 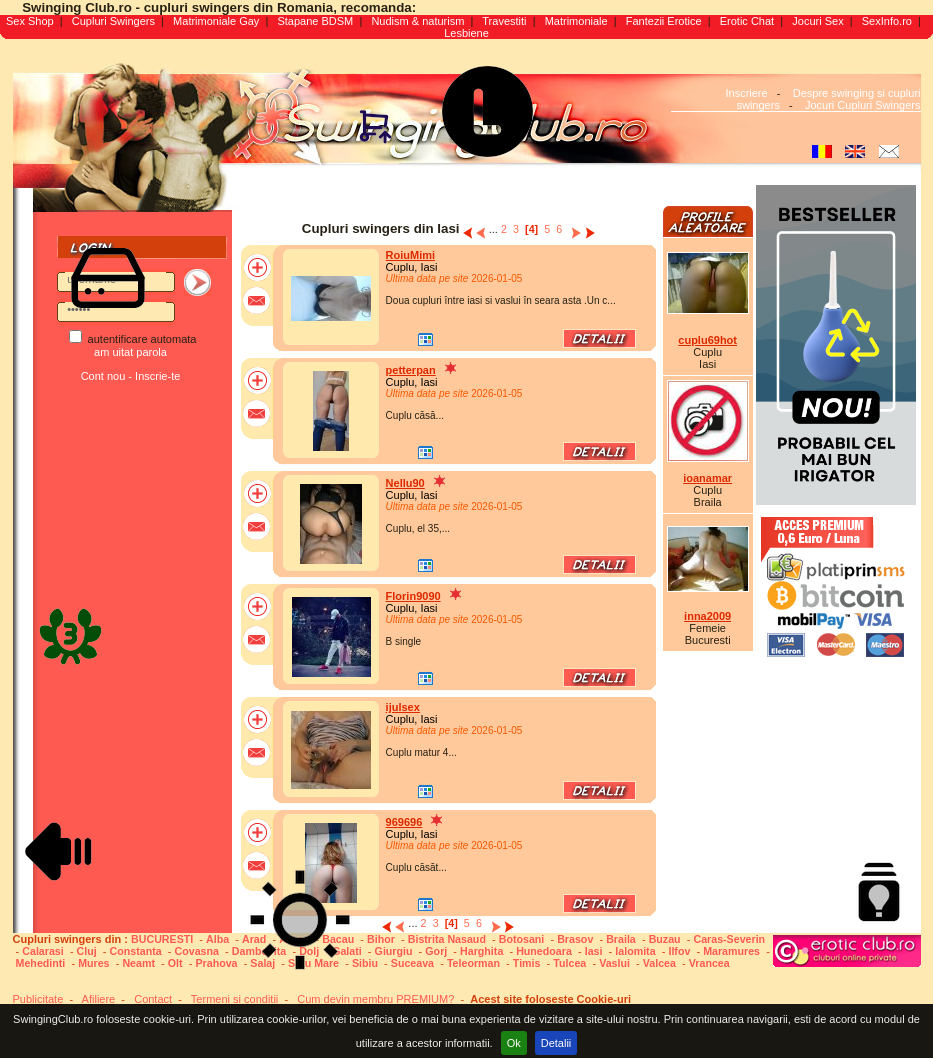 What do you see at coordinates (70, 636) in the screenshot?
I see `indicates third place ranking or bronze medal status` at bounding box center [70, 636].